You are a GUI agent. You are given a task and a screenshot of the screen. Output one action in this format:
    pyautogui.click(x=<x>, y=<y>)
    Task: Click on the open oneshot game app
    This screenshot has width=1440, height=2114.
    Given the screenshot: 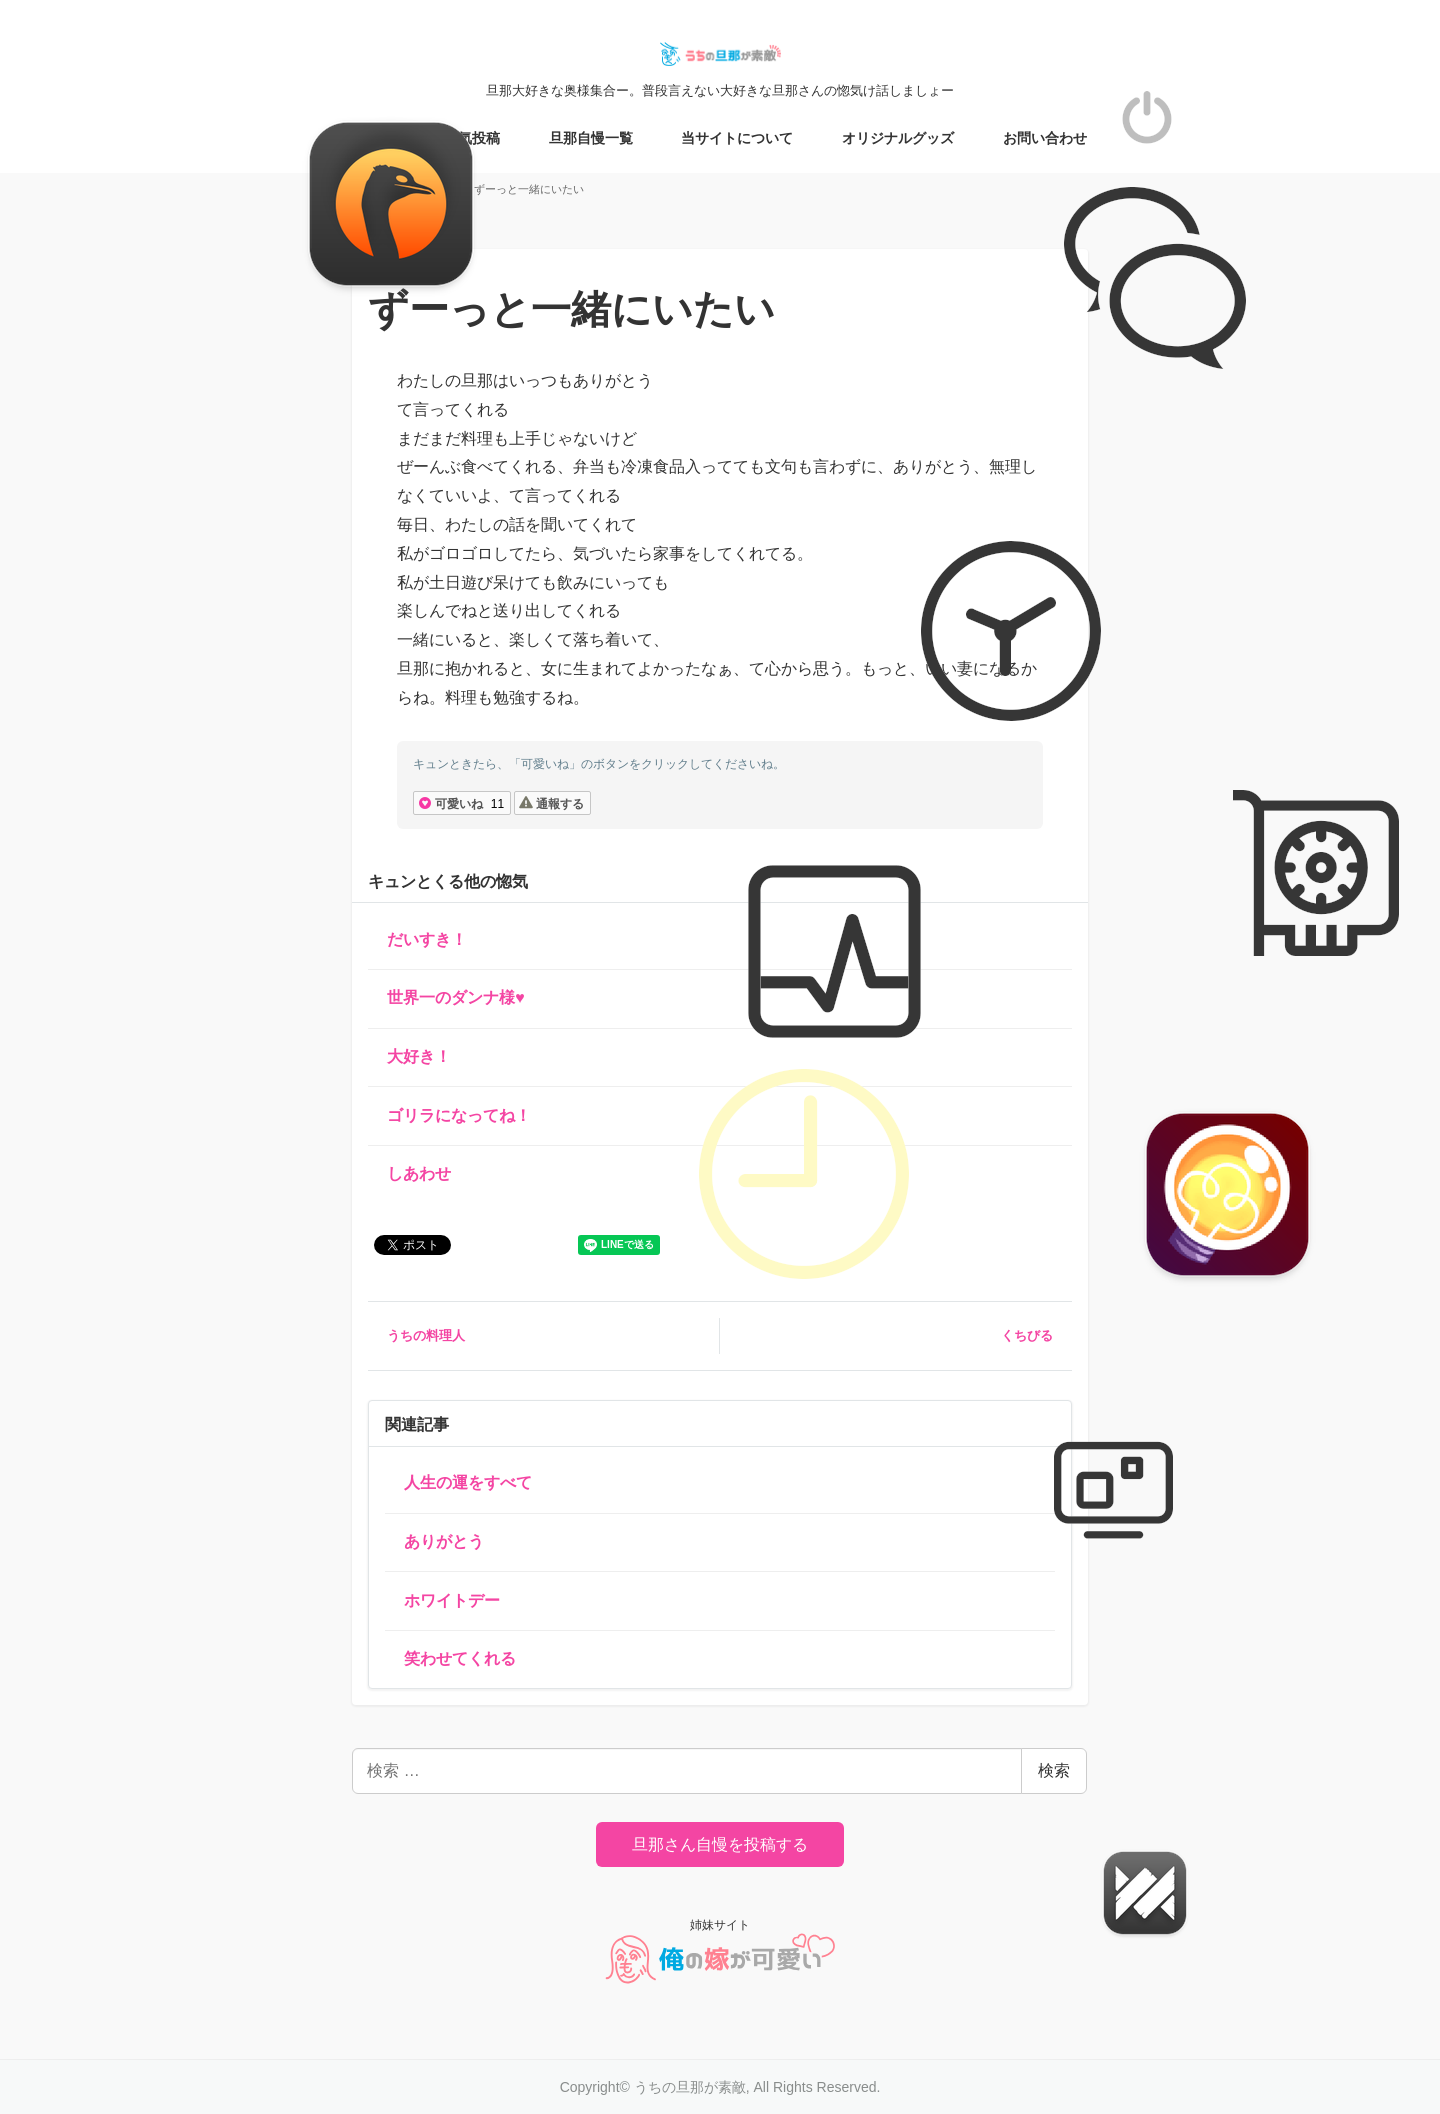 What is the action you would take?
    pyautogui.click(x=1227, y=1194)
    